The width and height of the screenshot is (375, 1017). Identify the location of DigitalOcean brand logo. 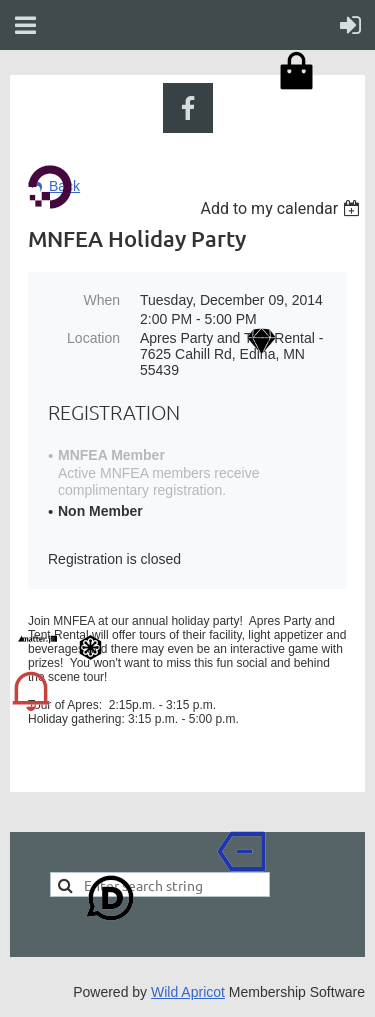
(50, 187).